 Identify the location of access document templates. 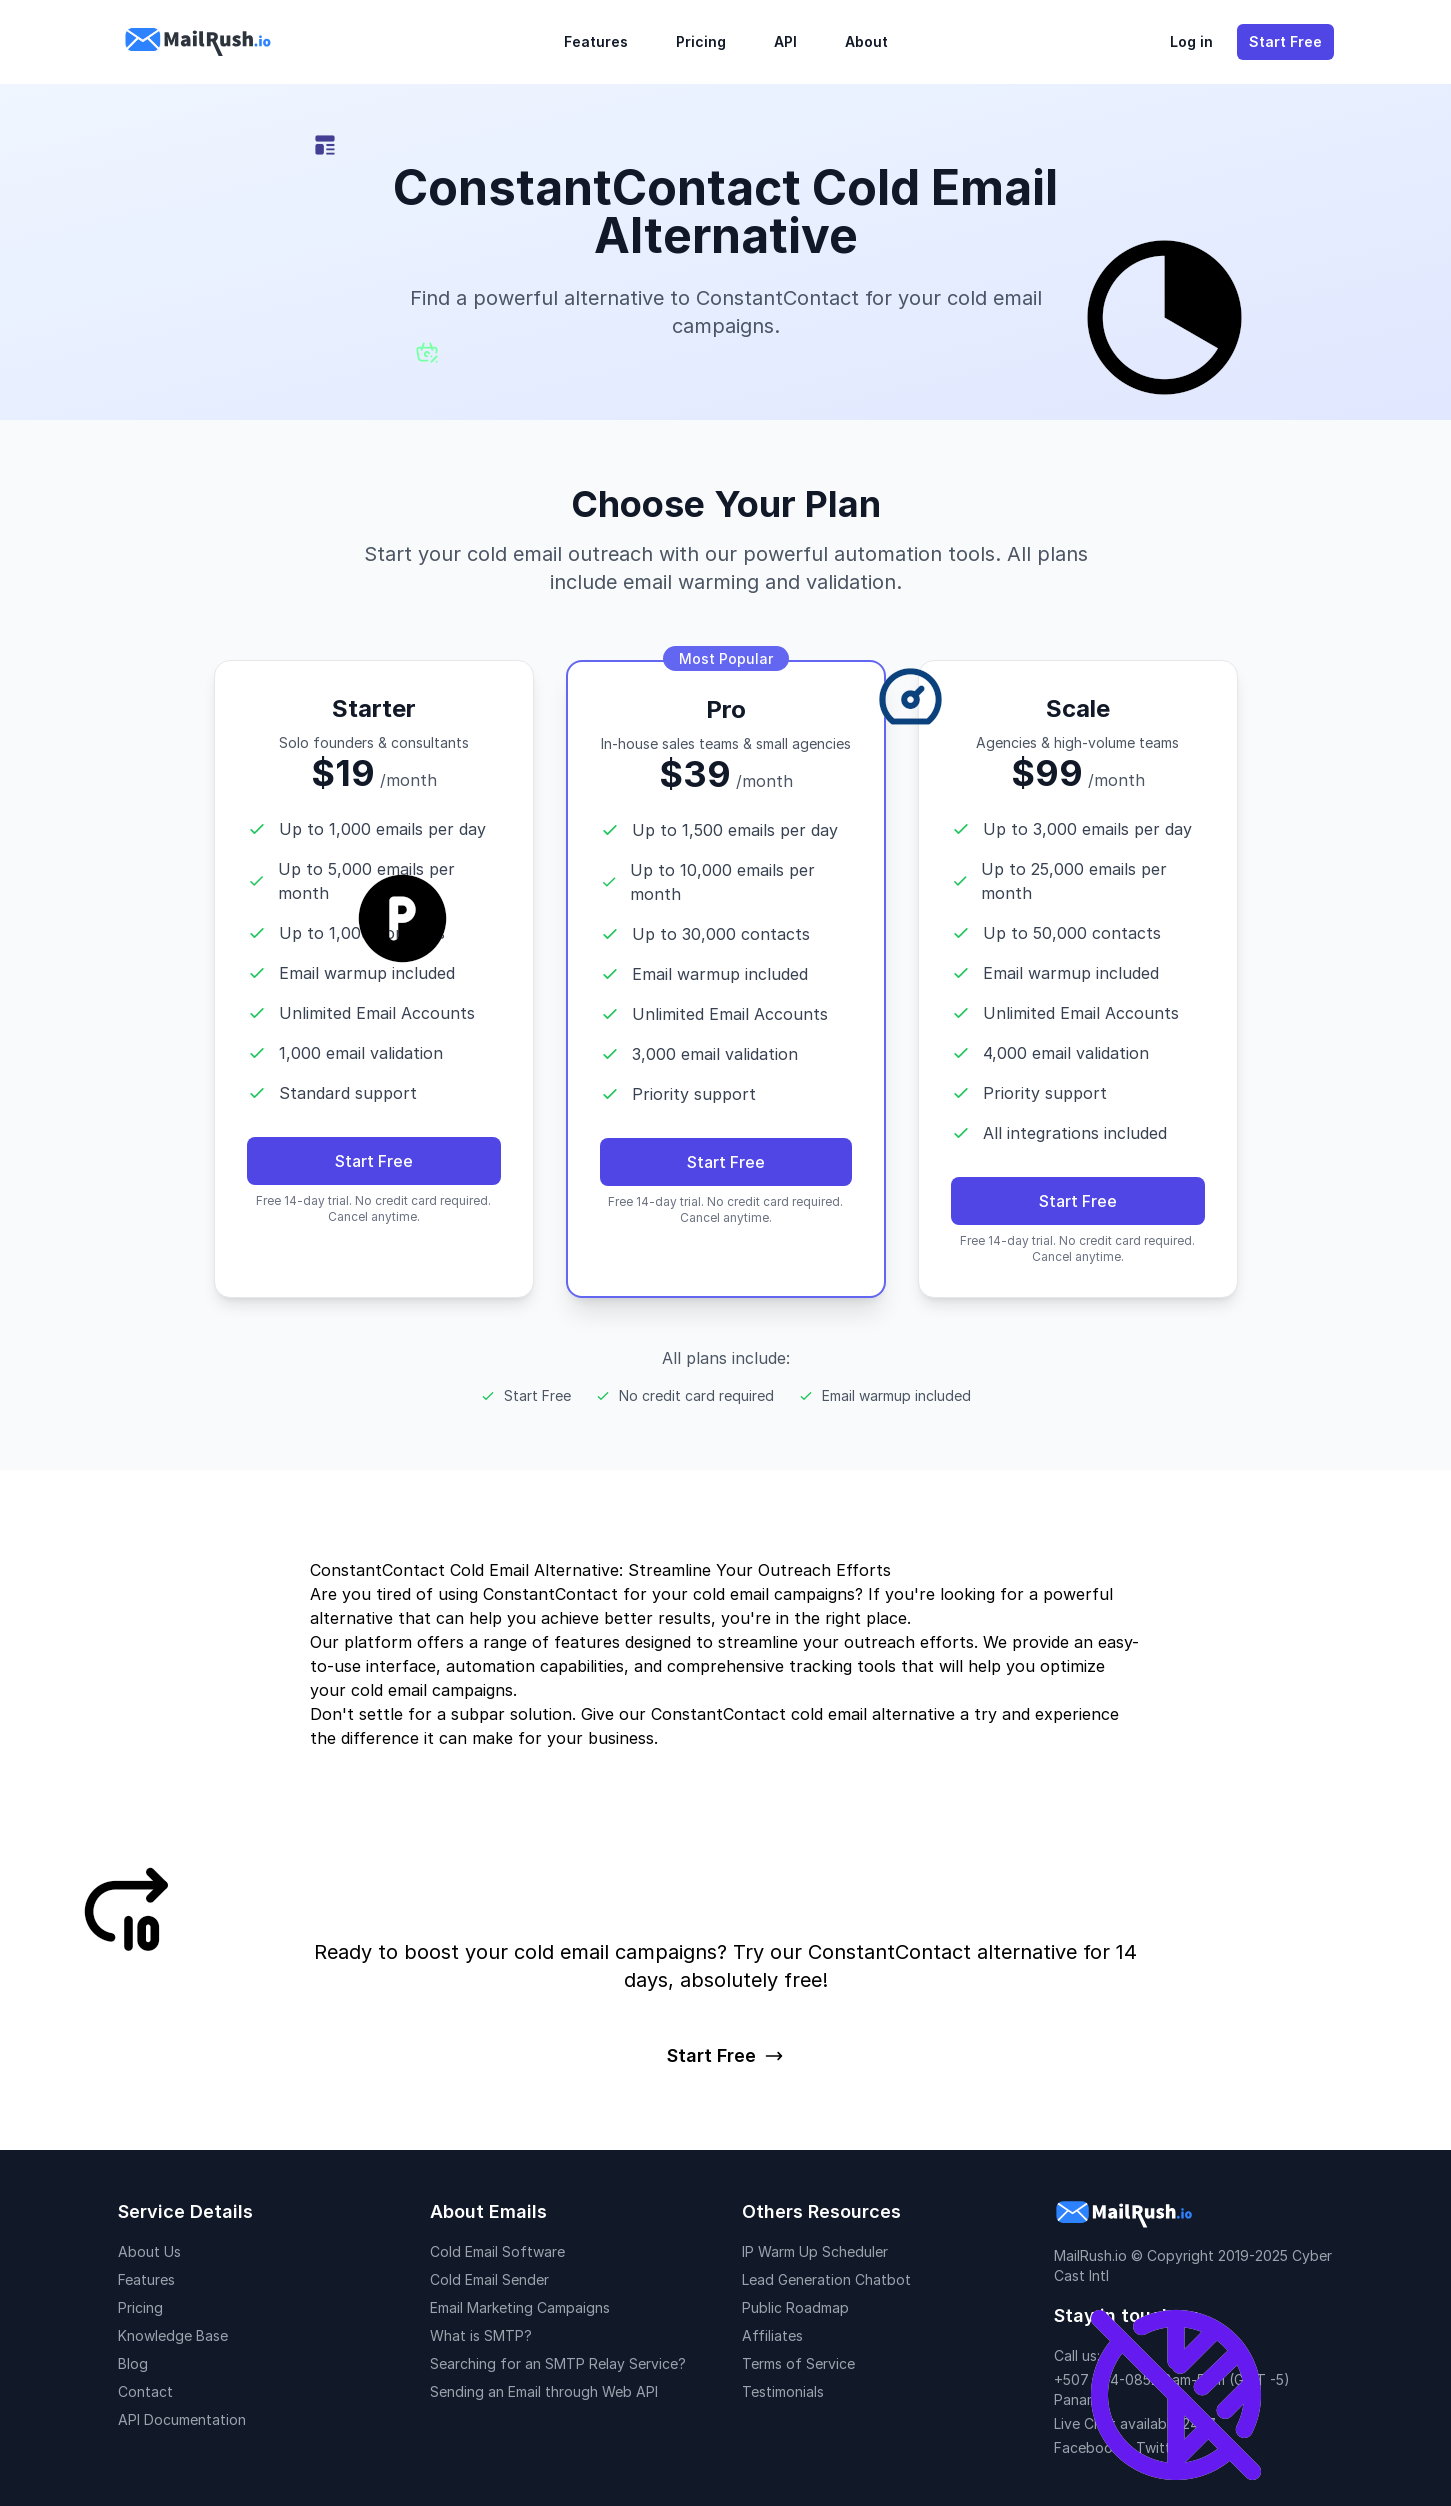
(325, 145).